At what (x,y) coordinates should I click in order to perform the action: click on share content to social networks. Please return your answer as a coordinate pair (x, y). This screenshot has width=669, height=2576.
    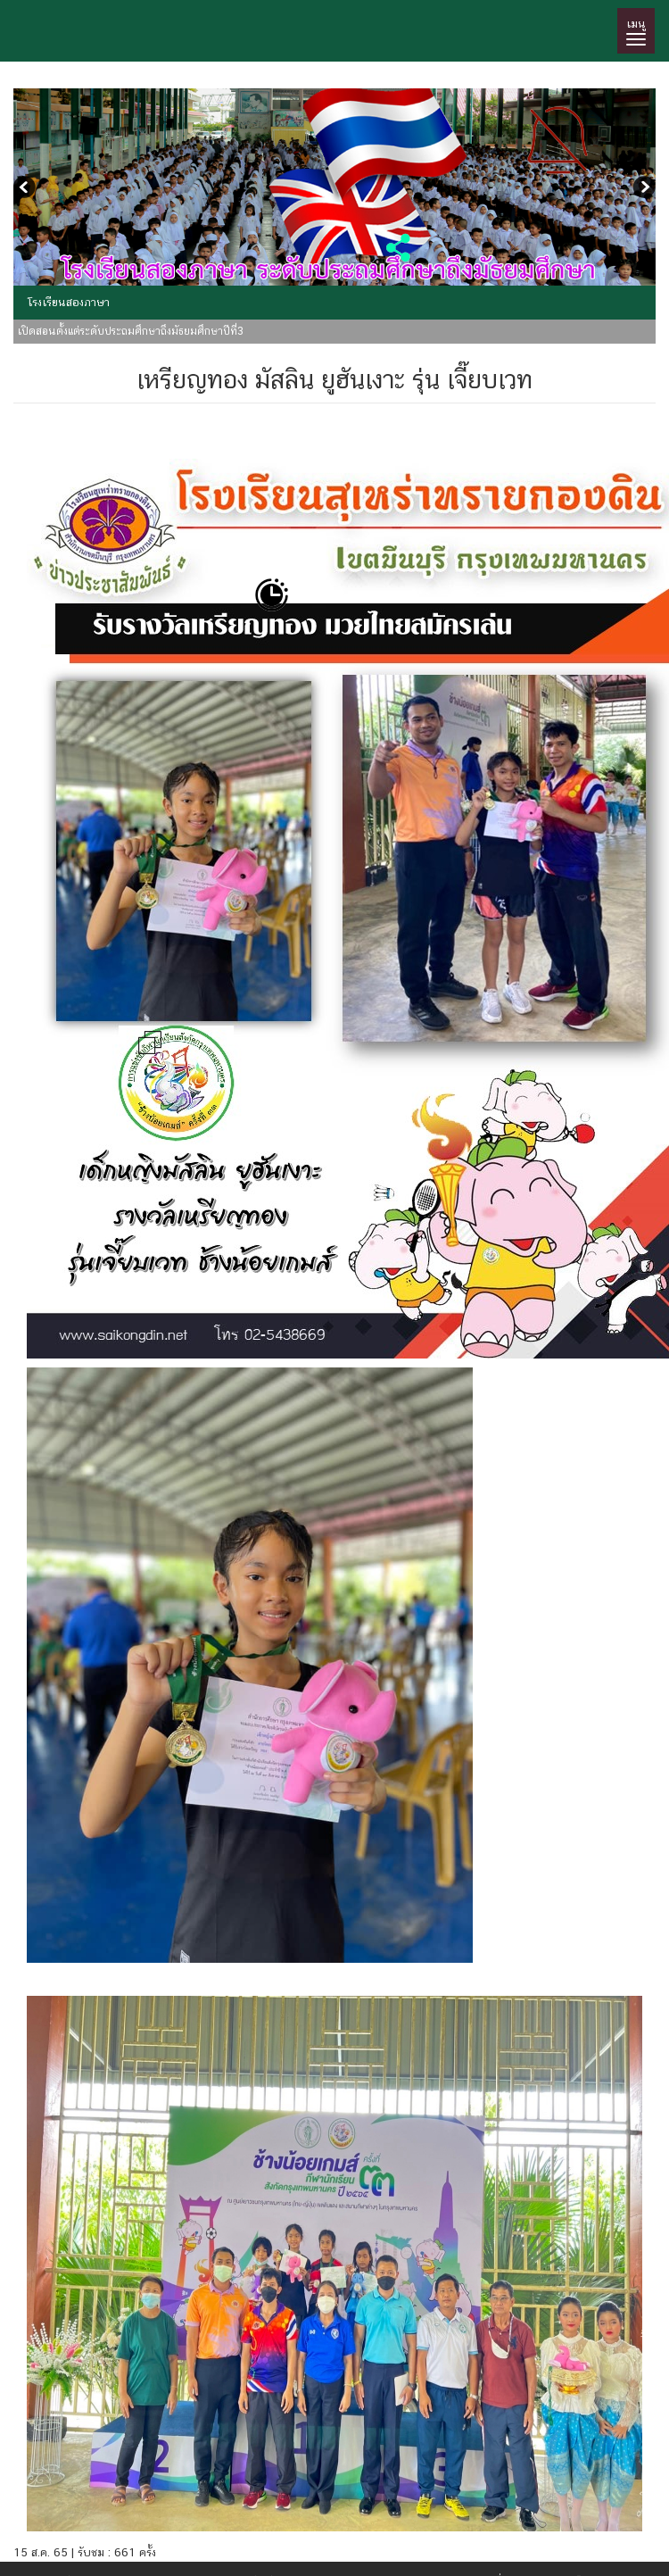
    Looking at the image, I should click on (399, 247).